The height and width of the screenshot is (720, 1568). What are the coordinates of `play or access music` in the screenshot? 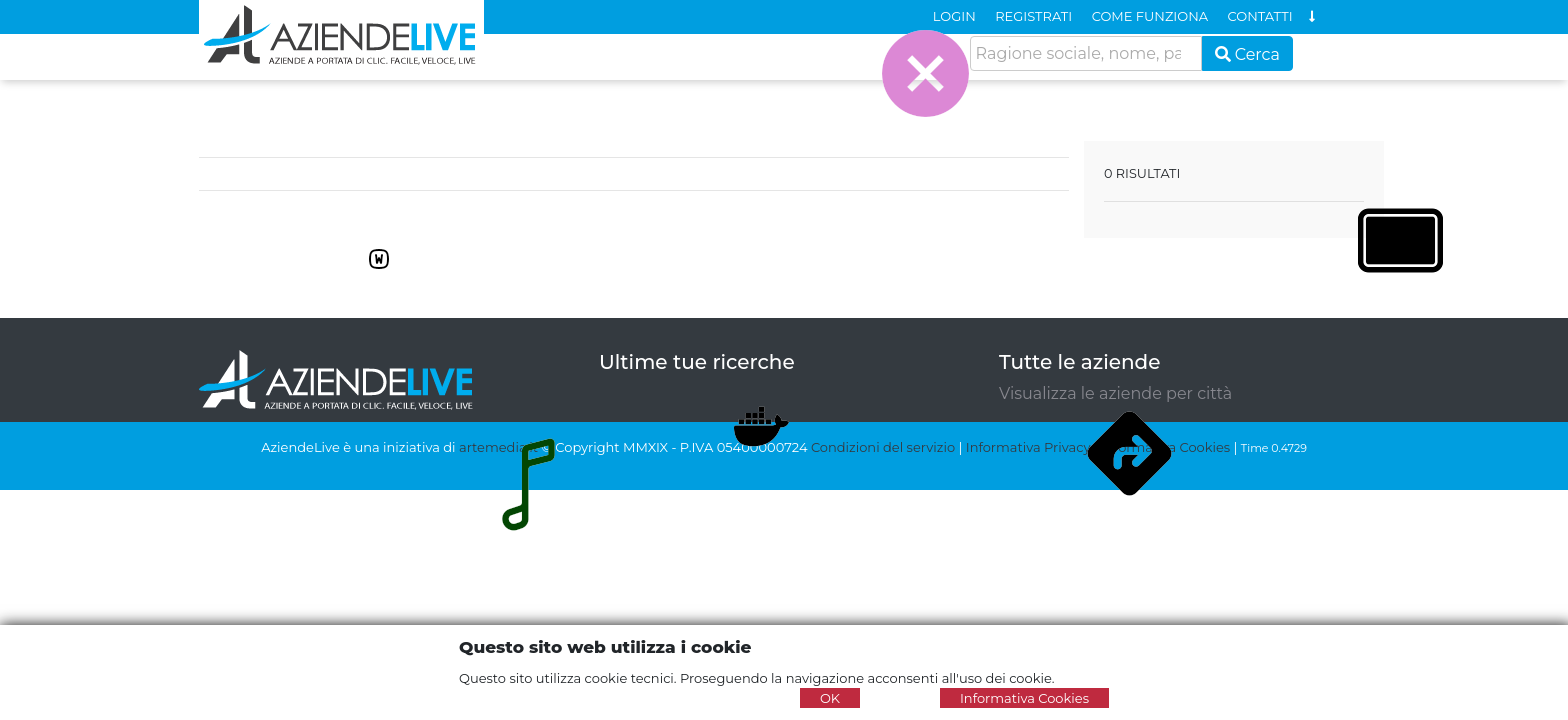 It's located at (528, 484).